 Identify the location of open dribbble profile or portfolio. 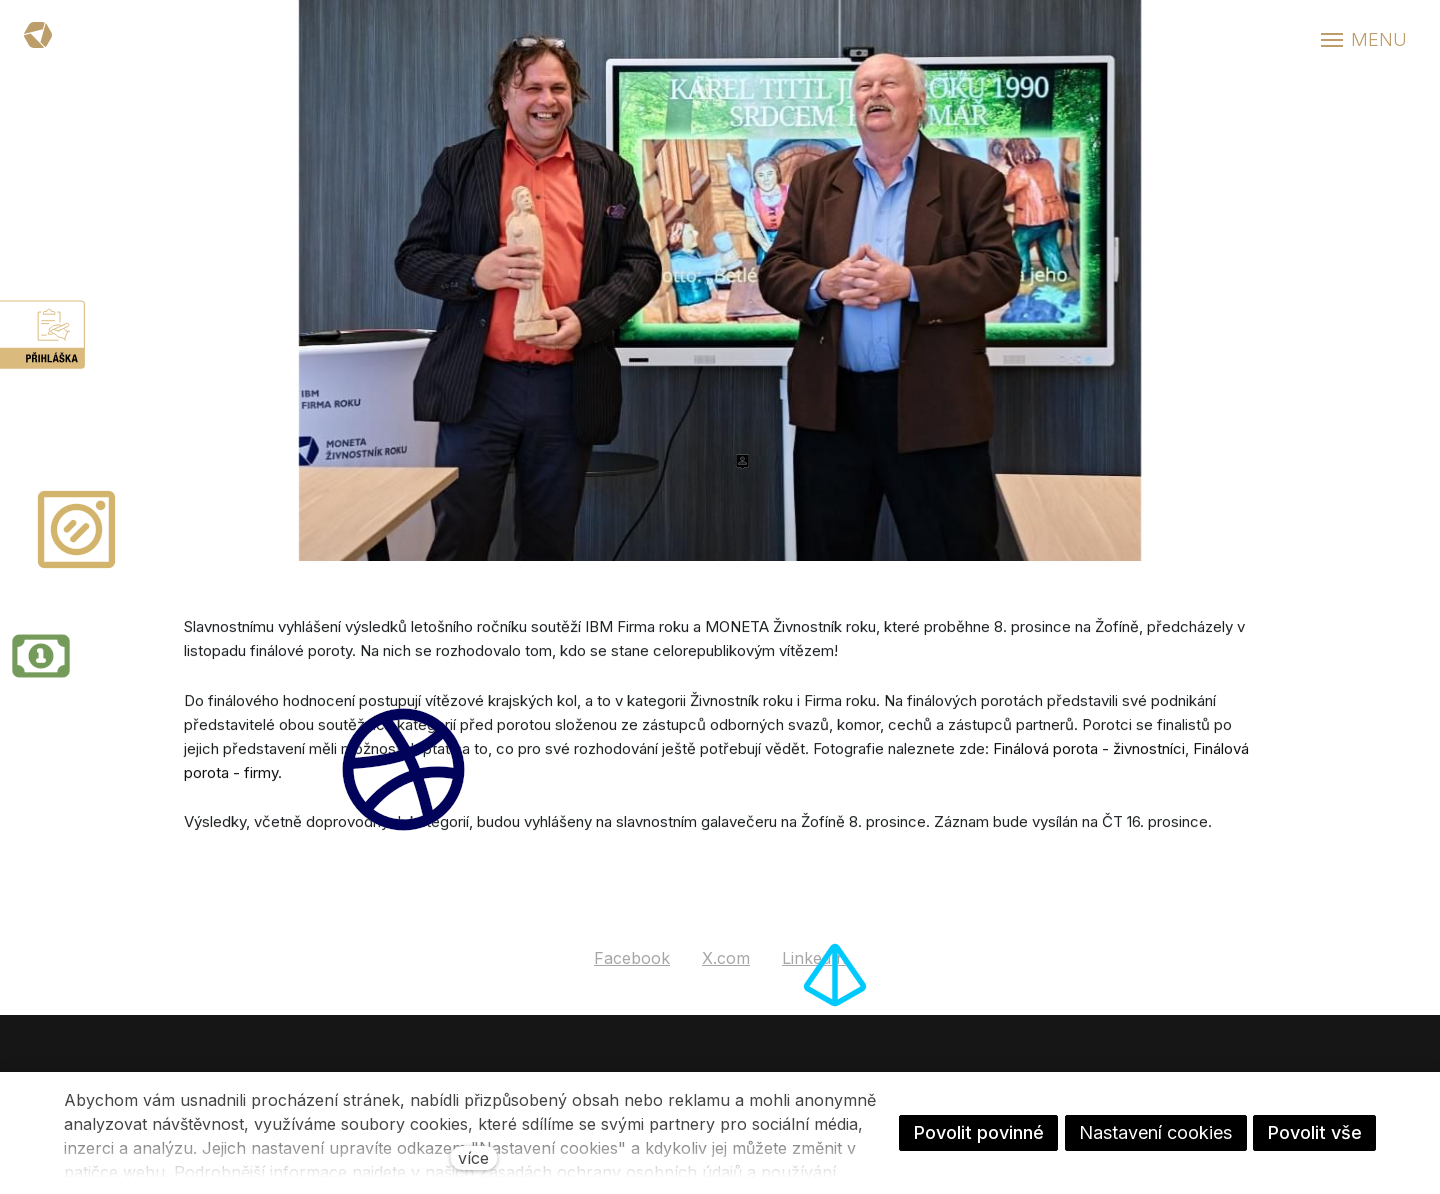
(403, 769).